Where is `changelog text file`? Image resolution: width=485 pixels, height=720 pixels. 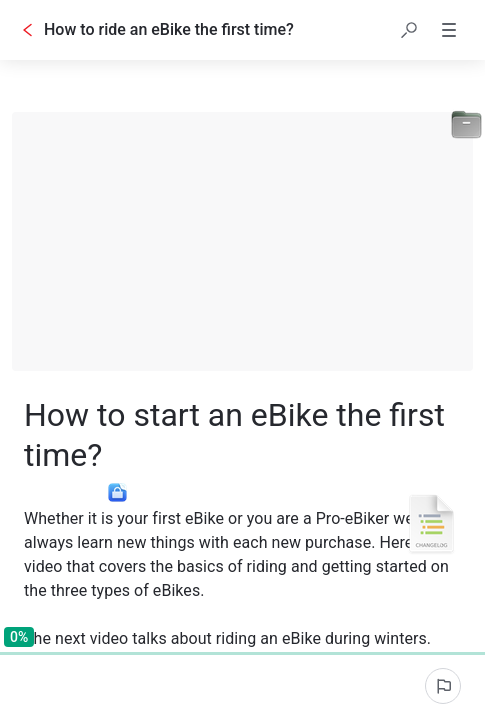
changelog text file is located at coordinates (431, 524).